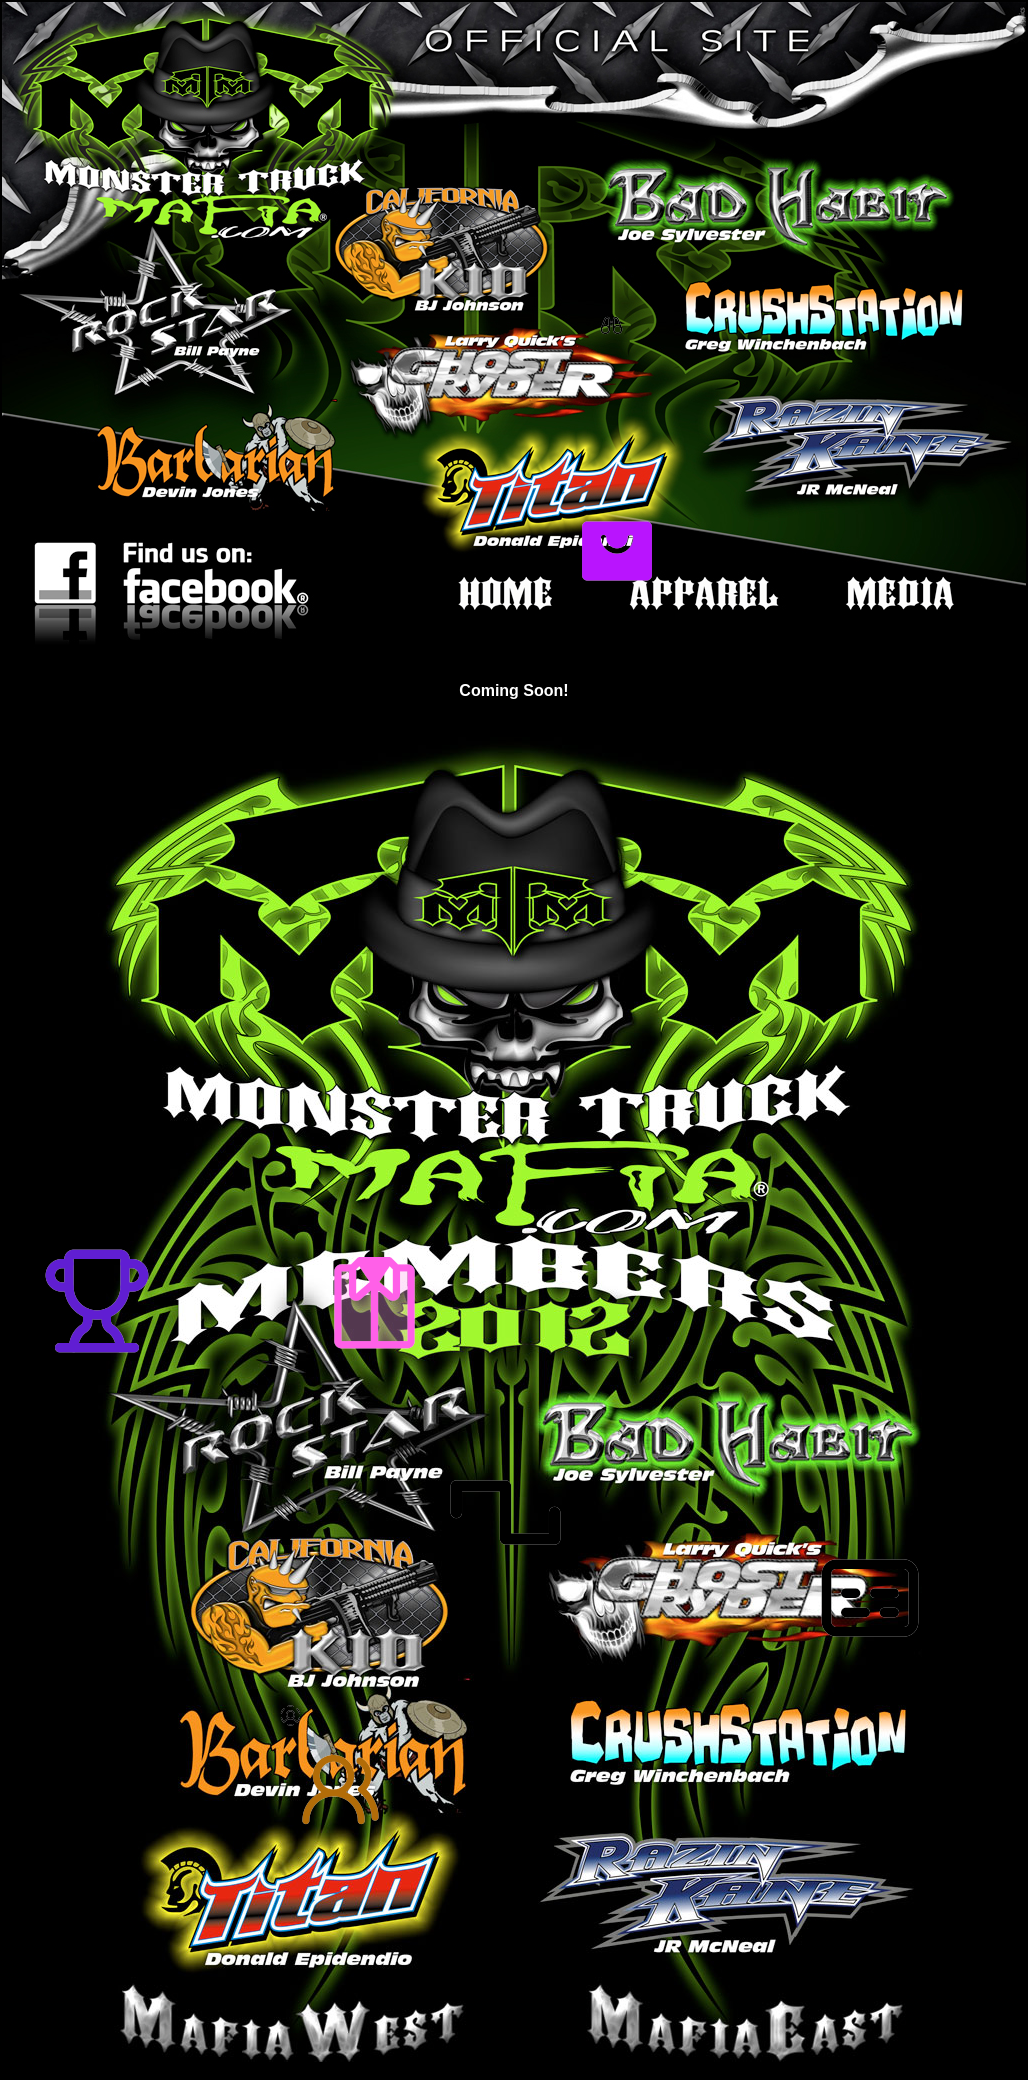 This screenshot has width=1028, height=2080. I want to click on incomplete or pending user profile, so click(290, 1715).